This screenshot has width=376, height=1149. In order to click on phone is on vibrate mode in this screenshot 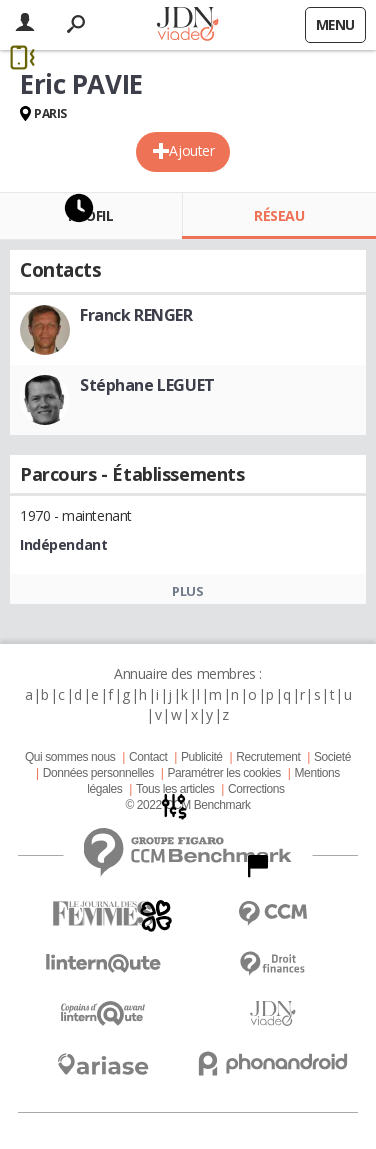, I will do `click(22, 57)`.